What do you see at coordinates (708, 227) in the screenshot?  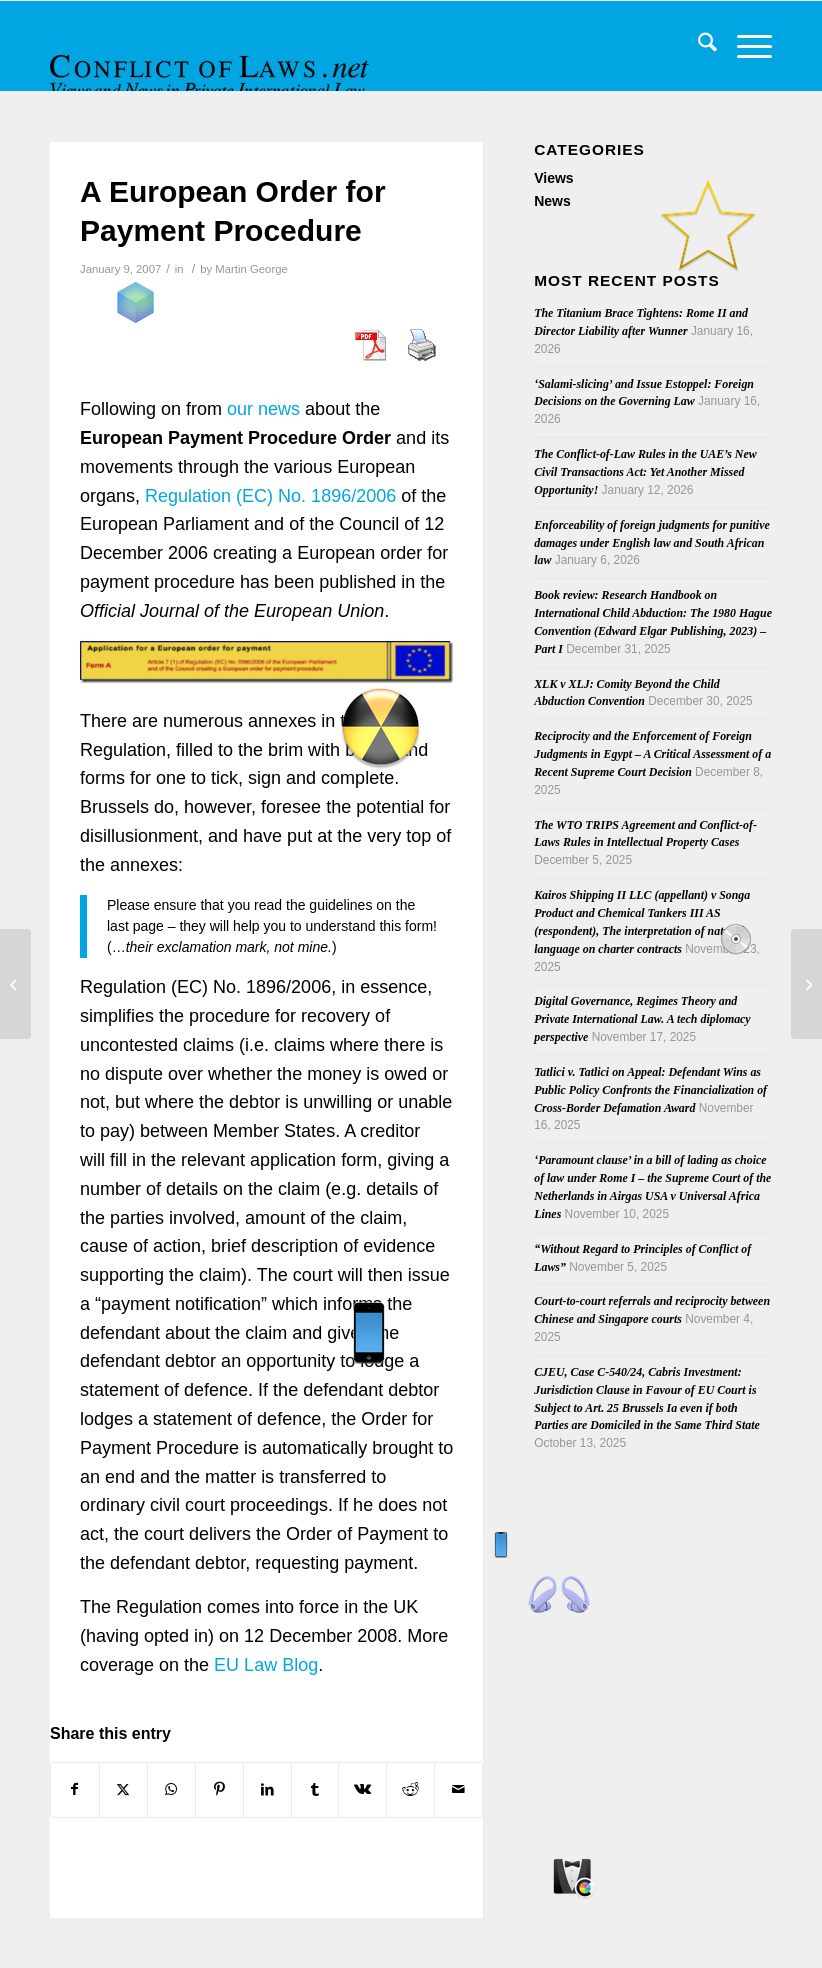 I see `item not marked as favorite` at bounding box center [708, 227].